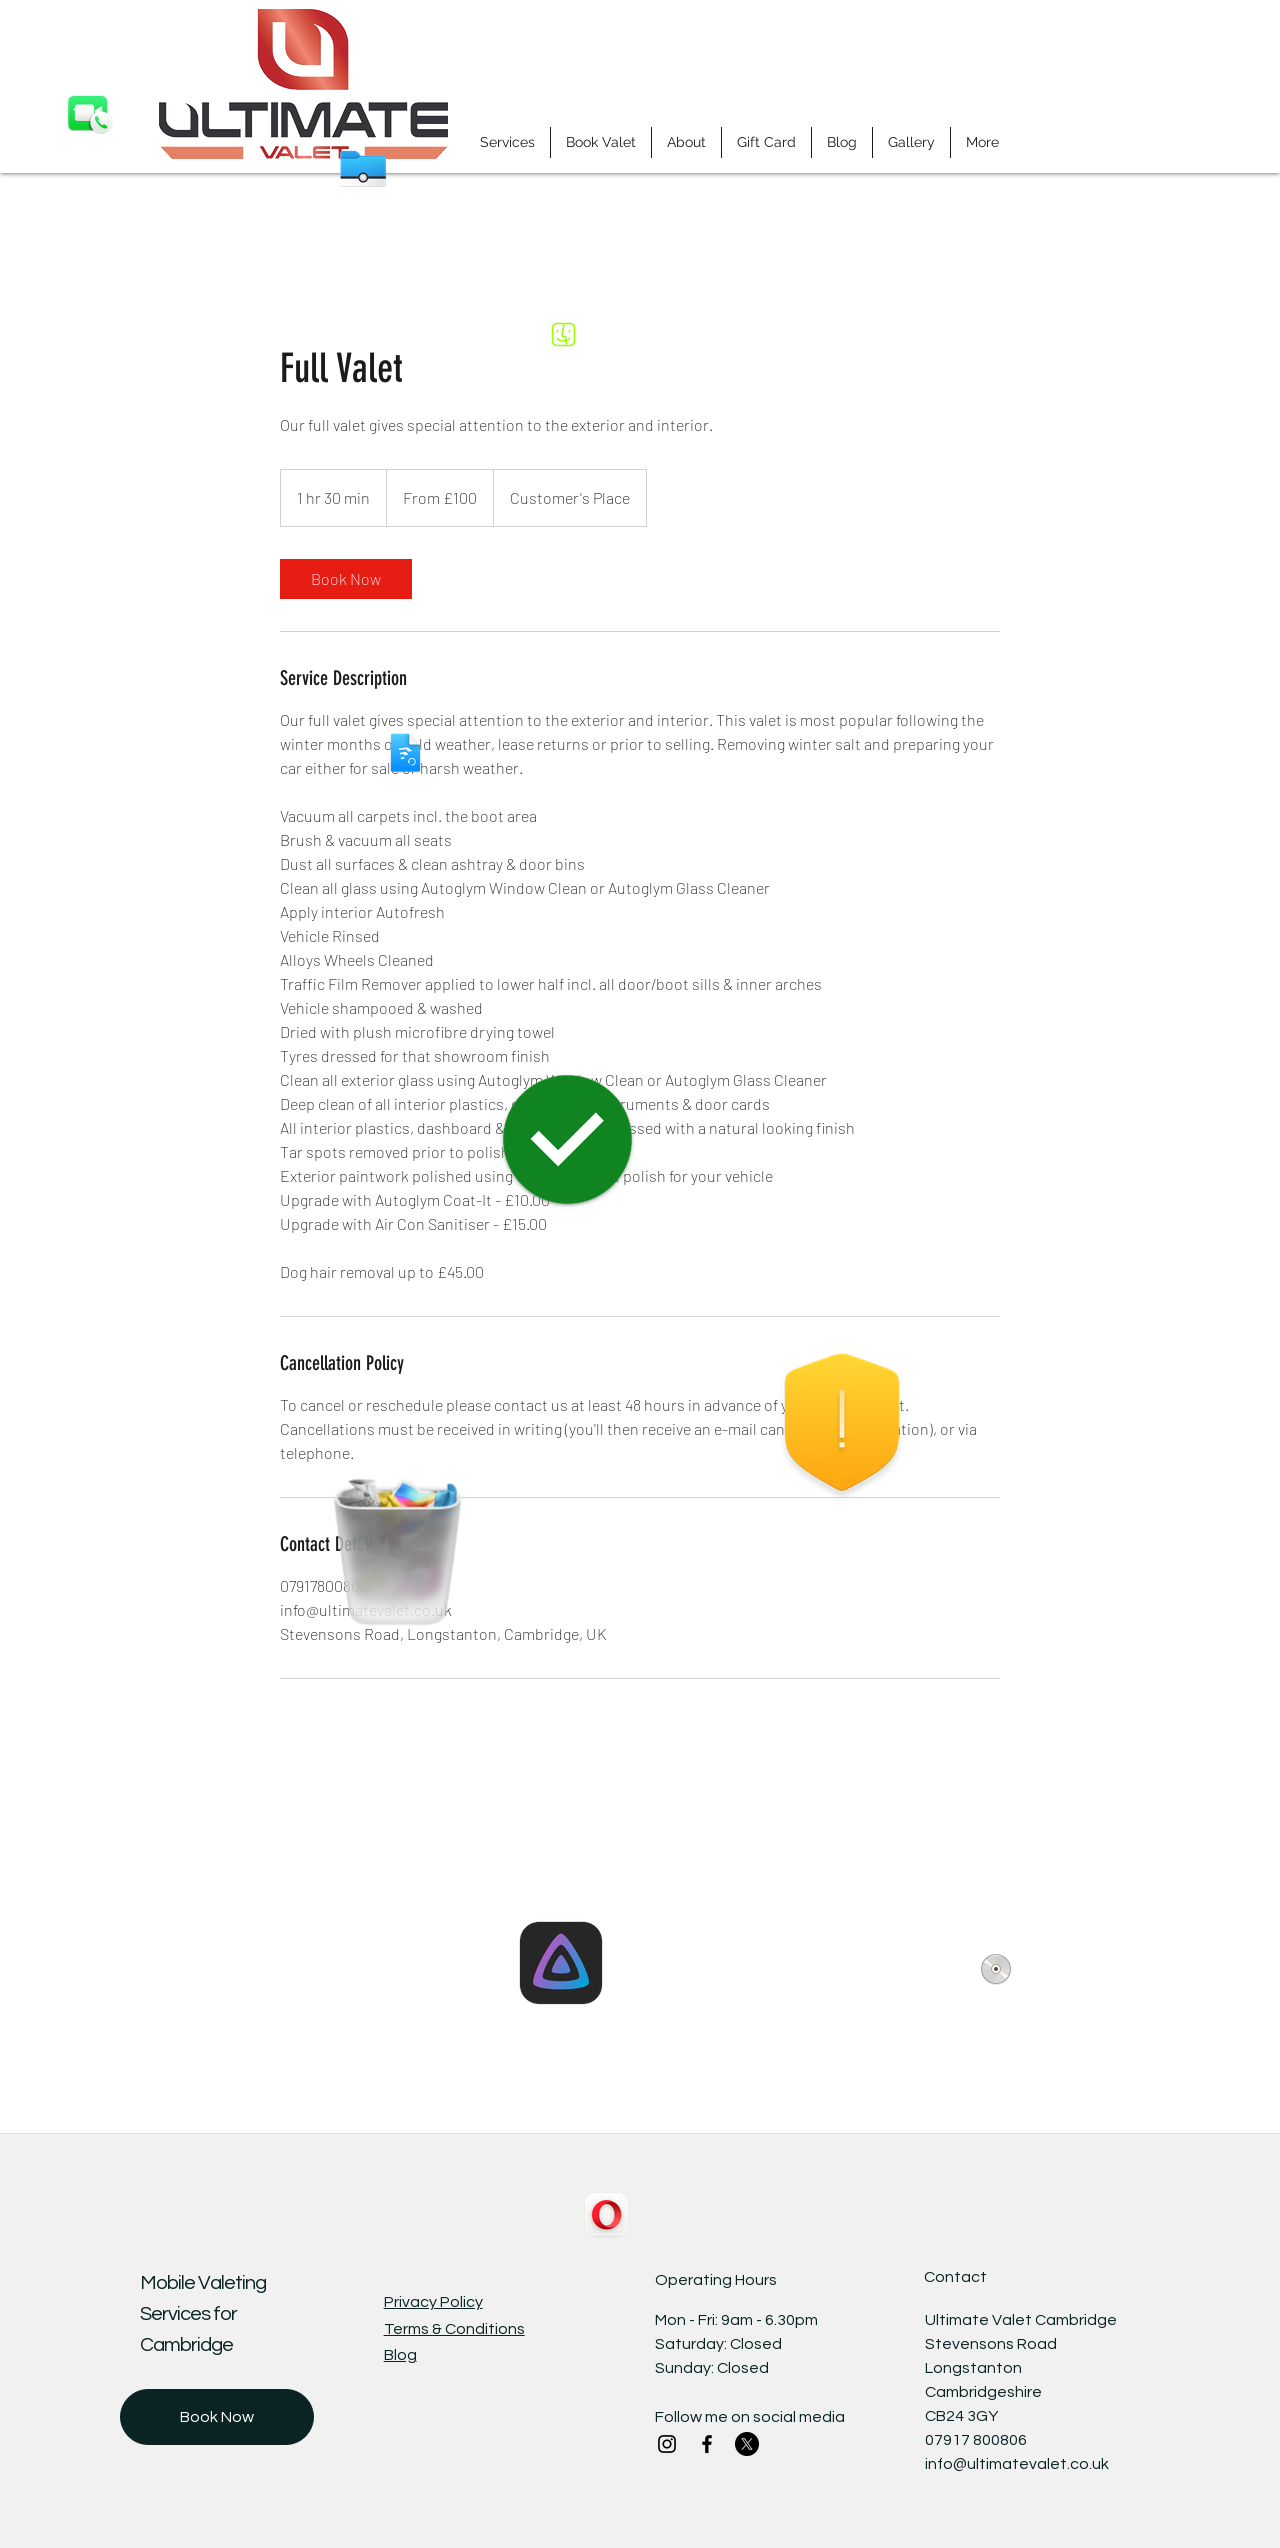 This screenshot has height=2548, width=1280. I want to click on open jellyfin media server app, so click(561, 1963).